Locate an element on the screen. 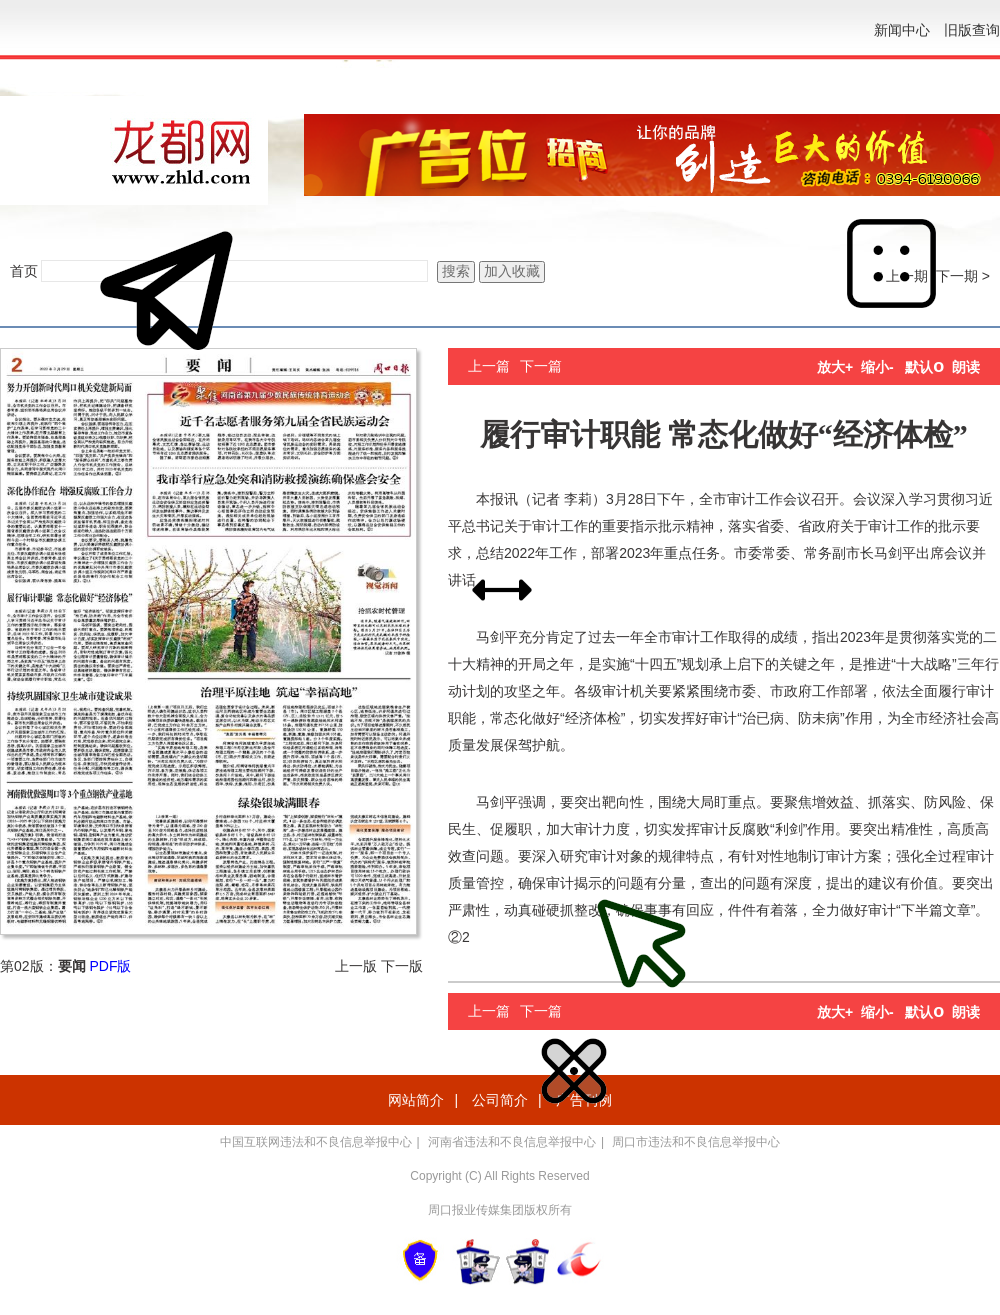  resize element horizontally is located at coordinates (502, 590).